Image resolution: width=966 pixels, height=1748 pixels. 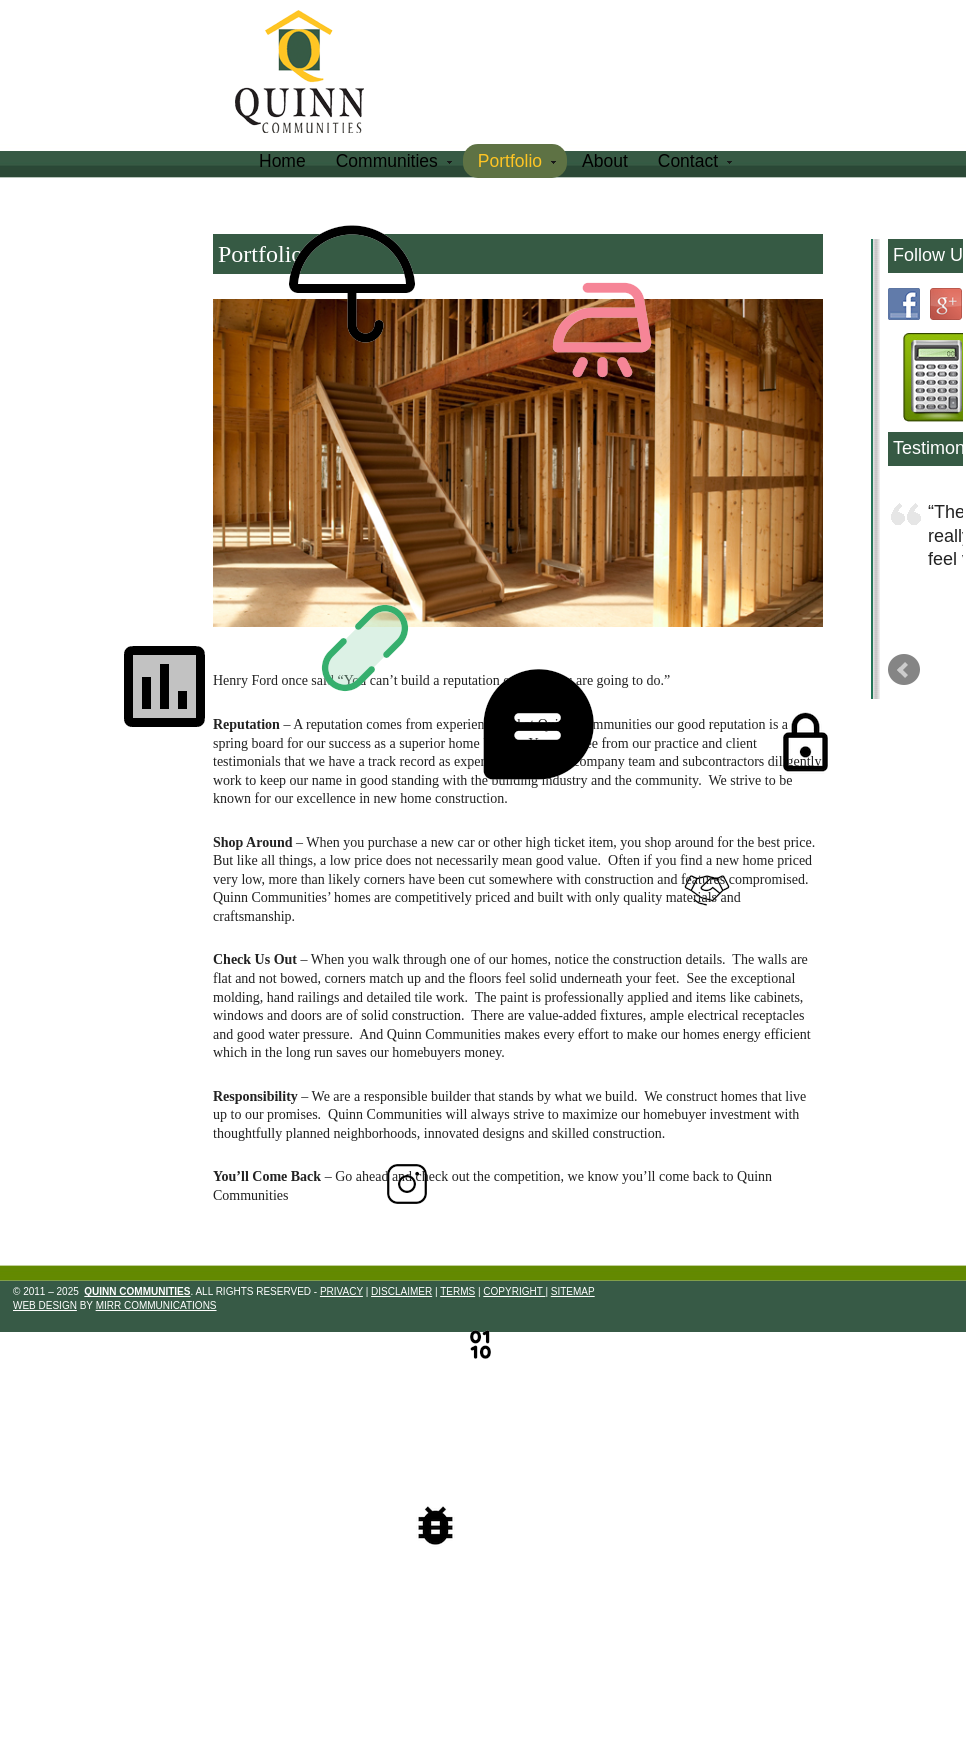 What do you see at coordinates (352, 284) in the screenshot?
I see `access weather protection or rain information` at bounding box center [352, 284].